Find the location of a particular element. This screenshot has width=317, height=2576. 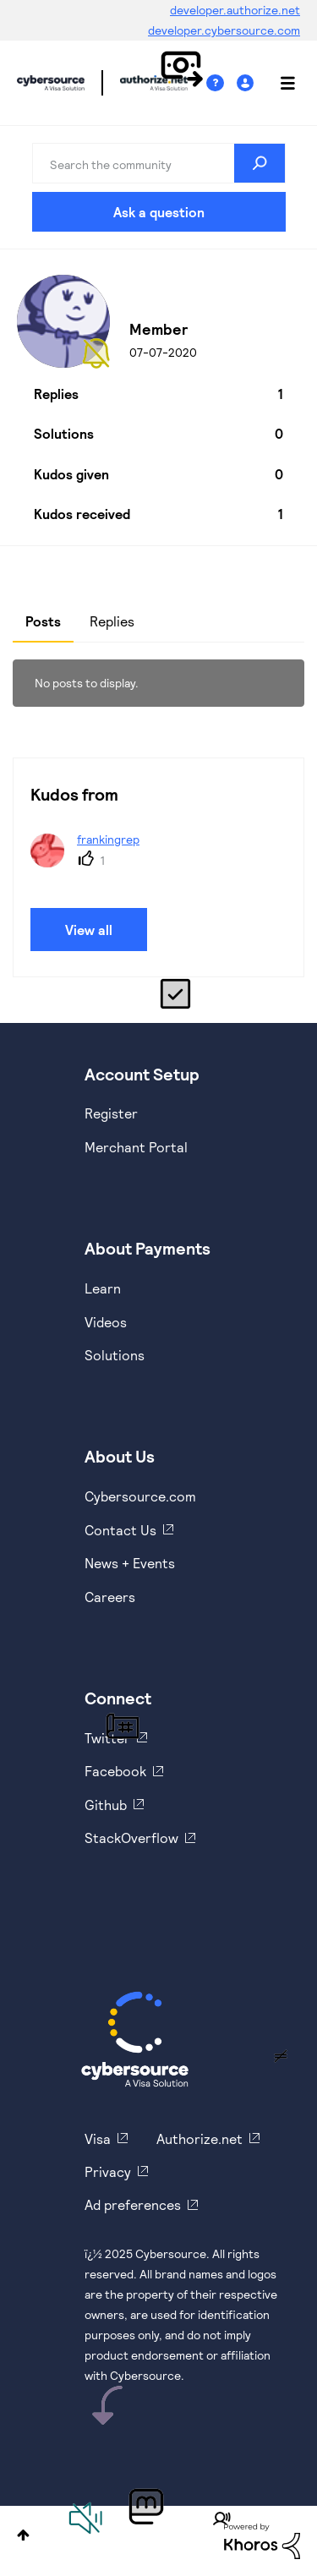

mute audio or sound is located at coordinates (85, 2518).